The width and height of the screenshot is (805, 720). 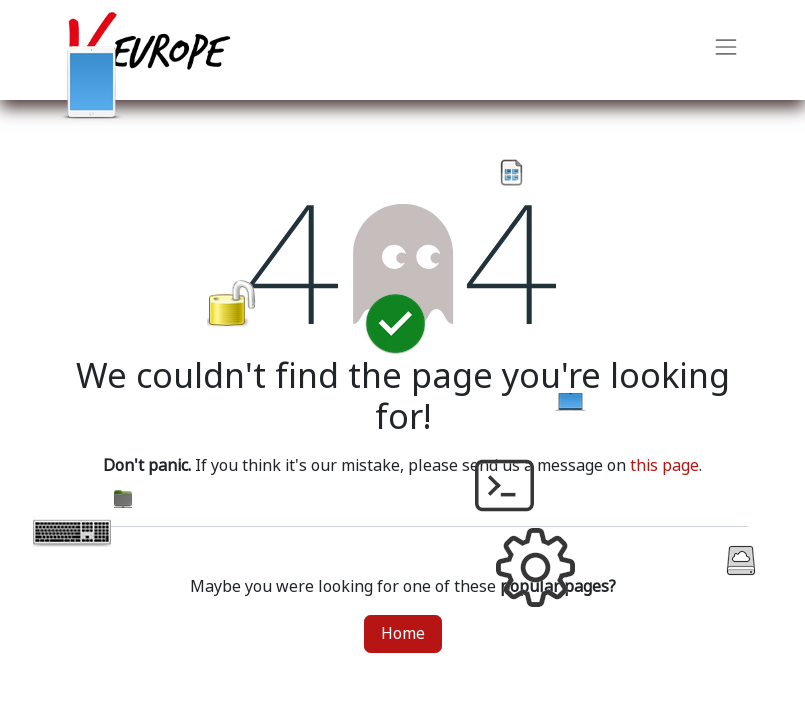 What do you see at coordinates (395, 323) in the screenshot?
I see `indicates a selected or checked item` at bounding box center [395, 323].